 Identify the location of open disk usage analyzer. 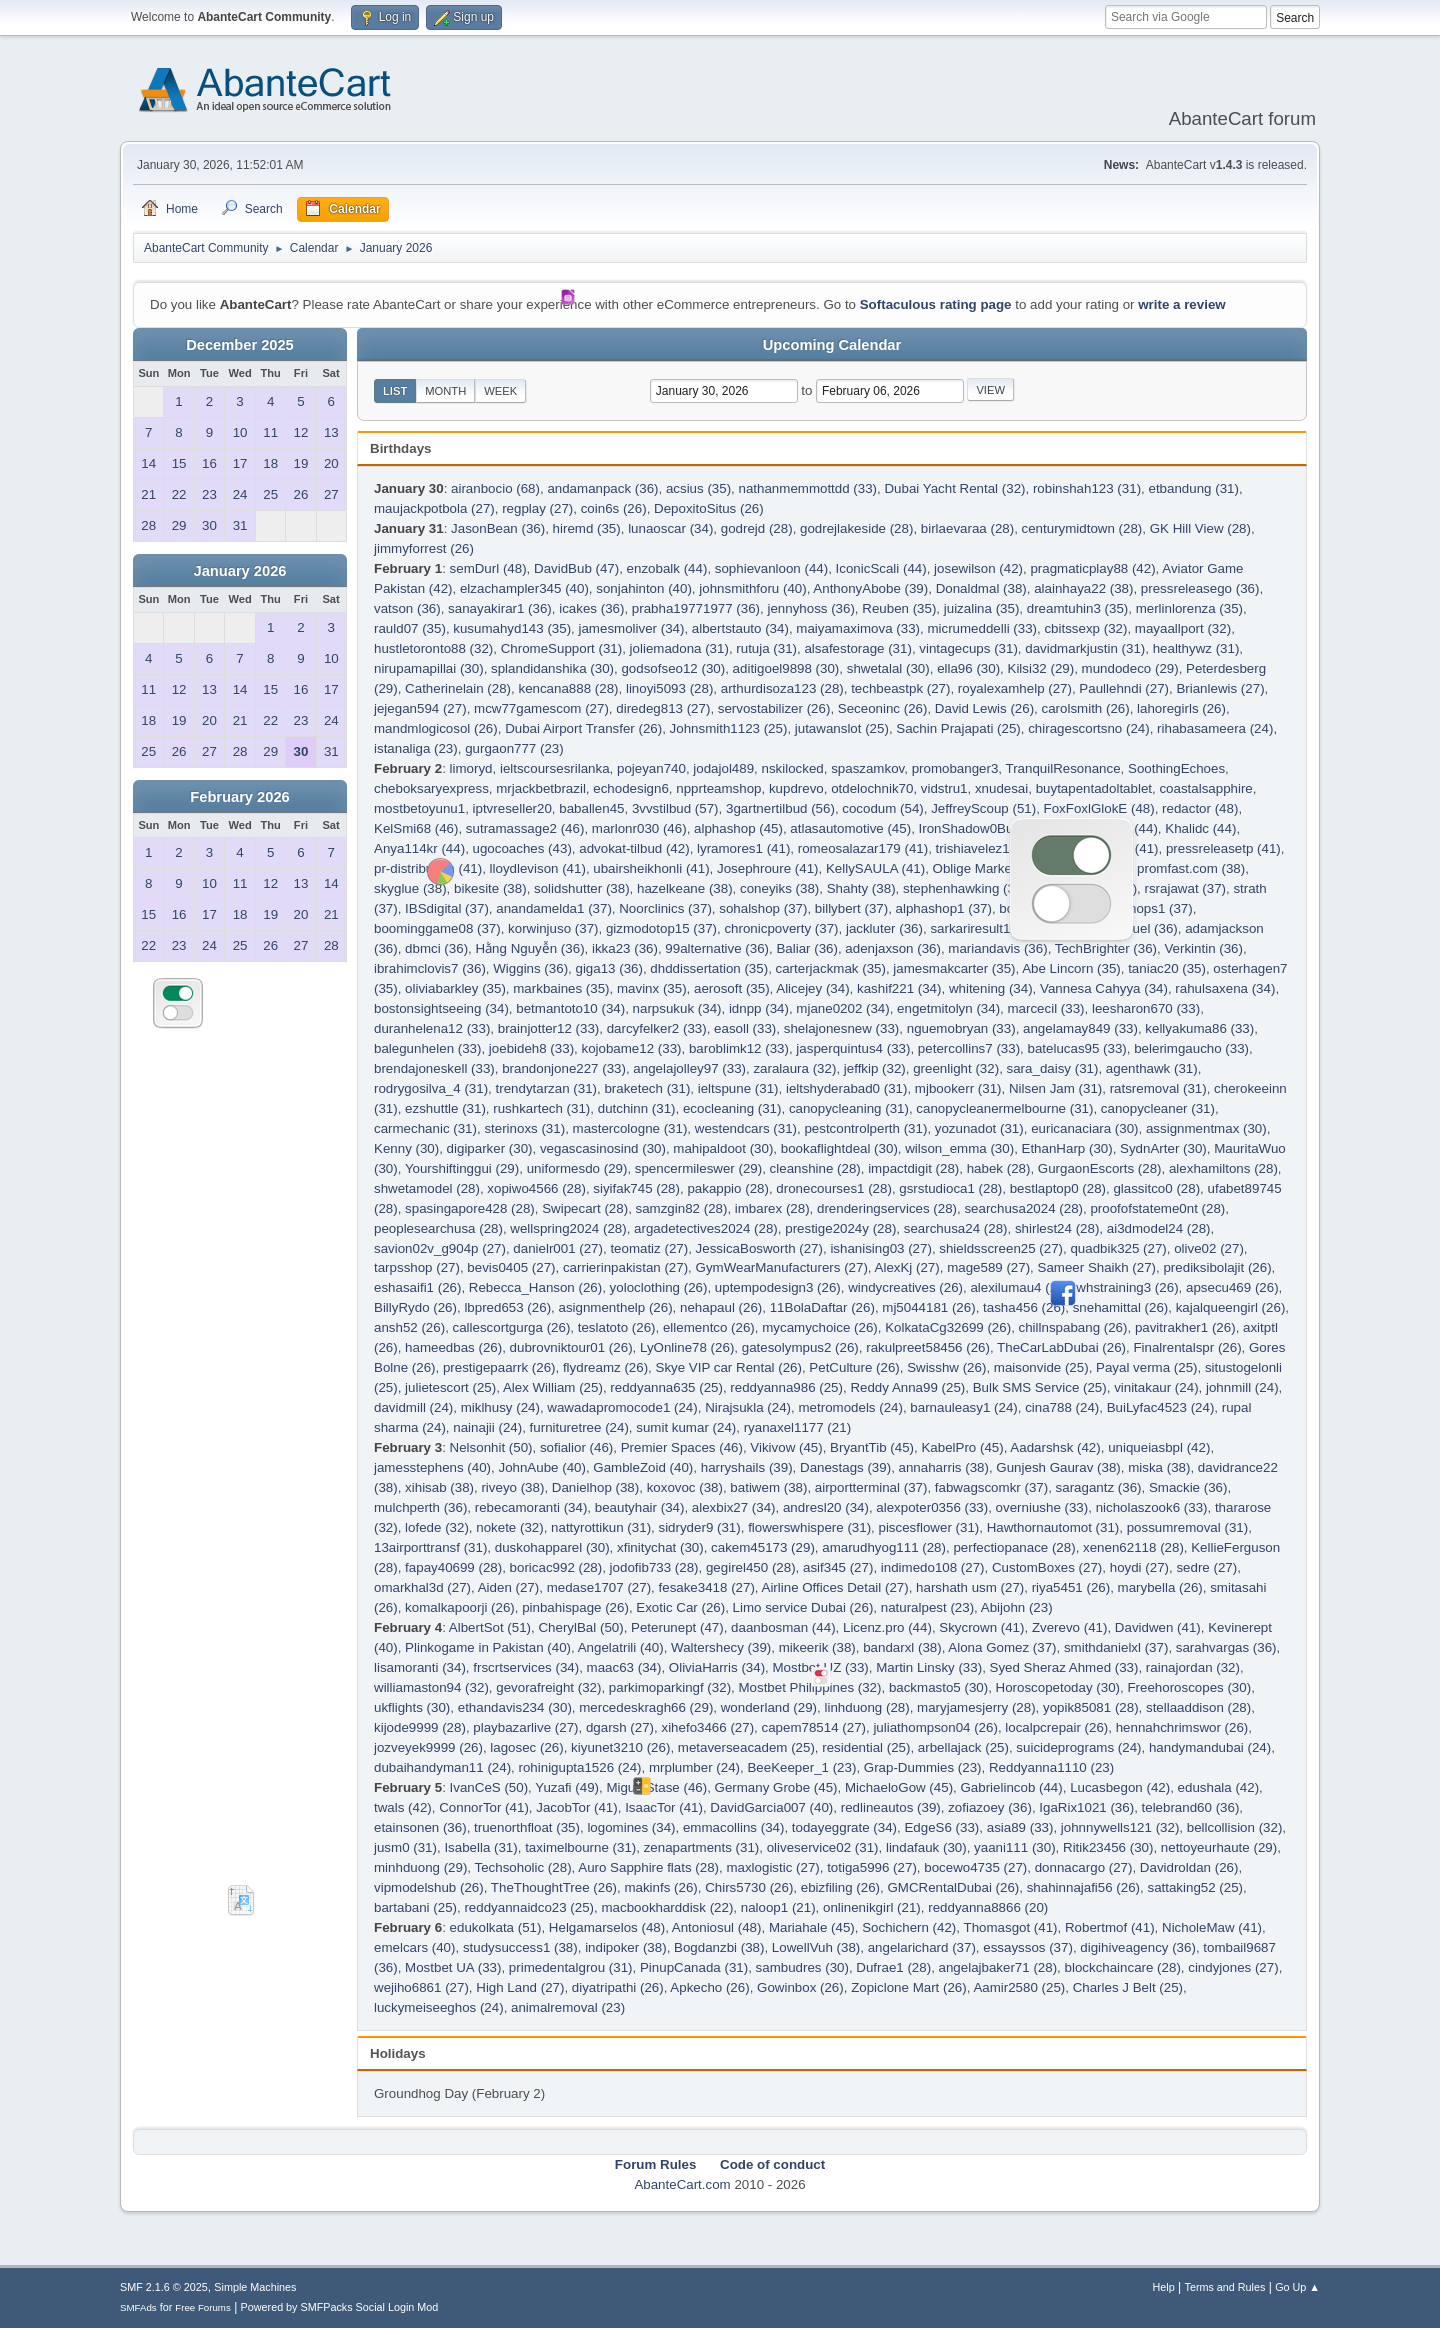
(440, 871).